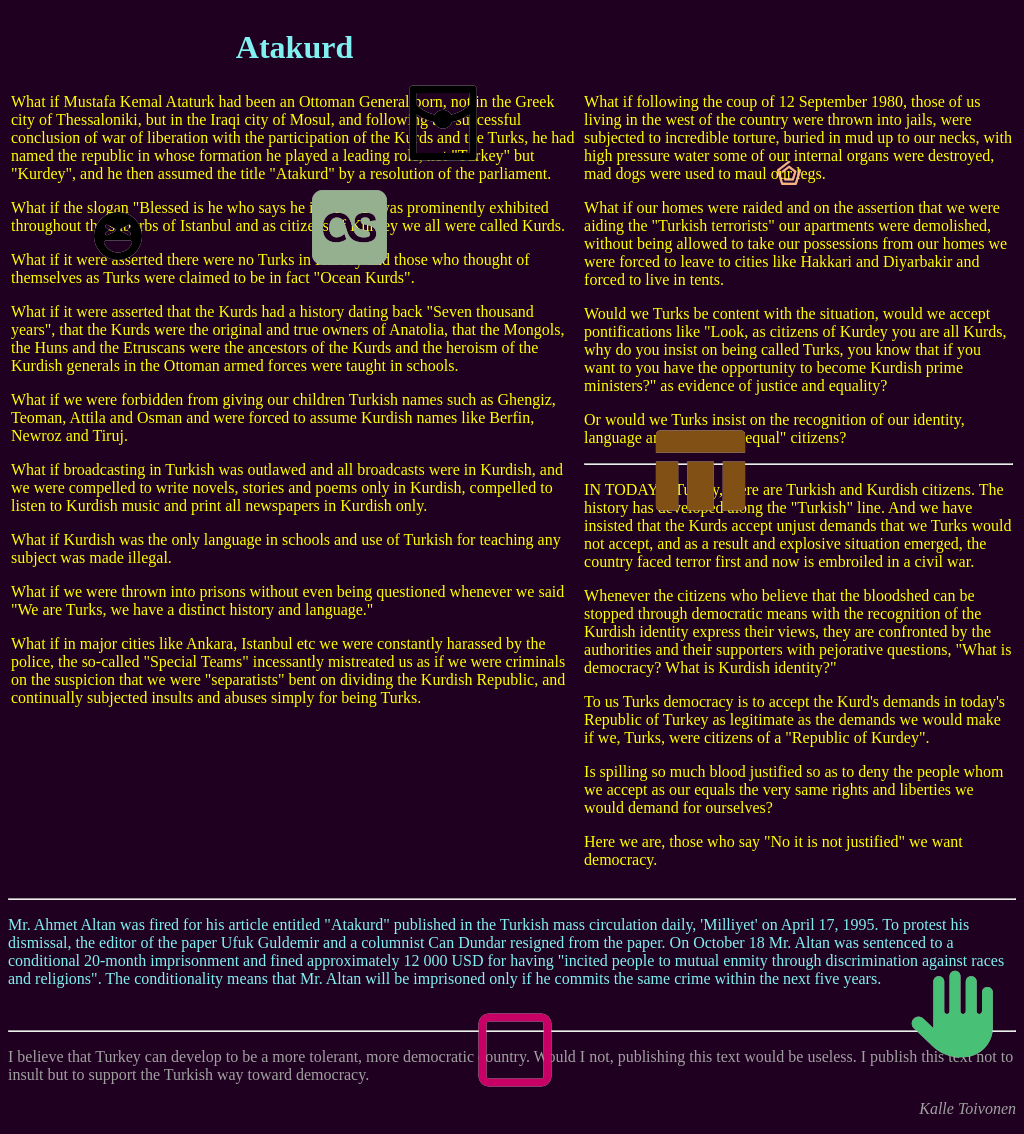 The width and height of the screenshot is (1024, 1134). I want to click on insert a table into a document, so click(700, 470).